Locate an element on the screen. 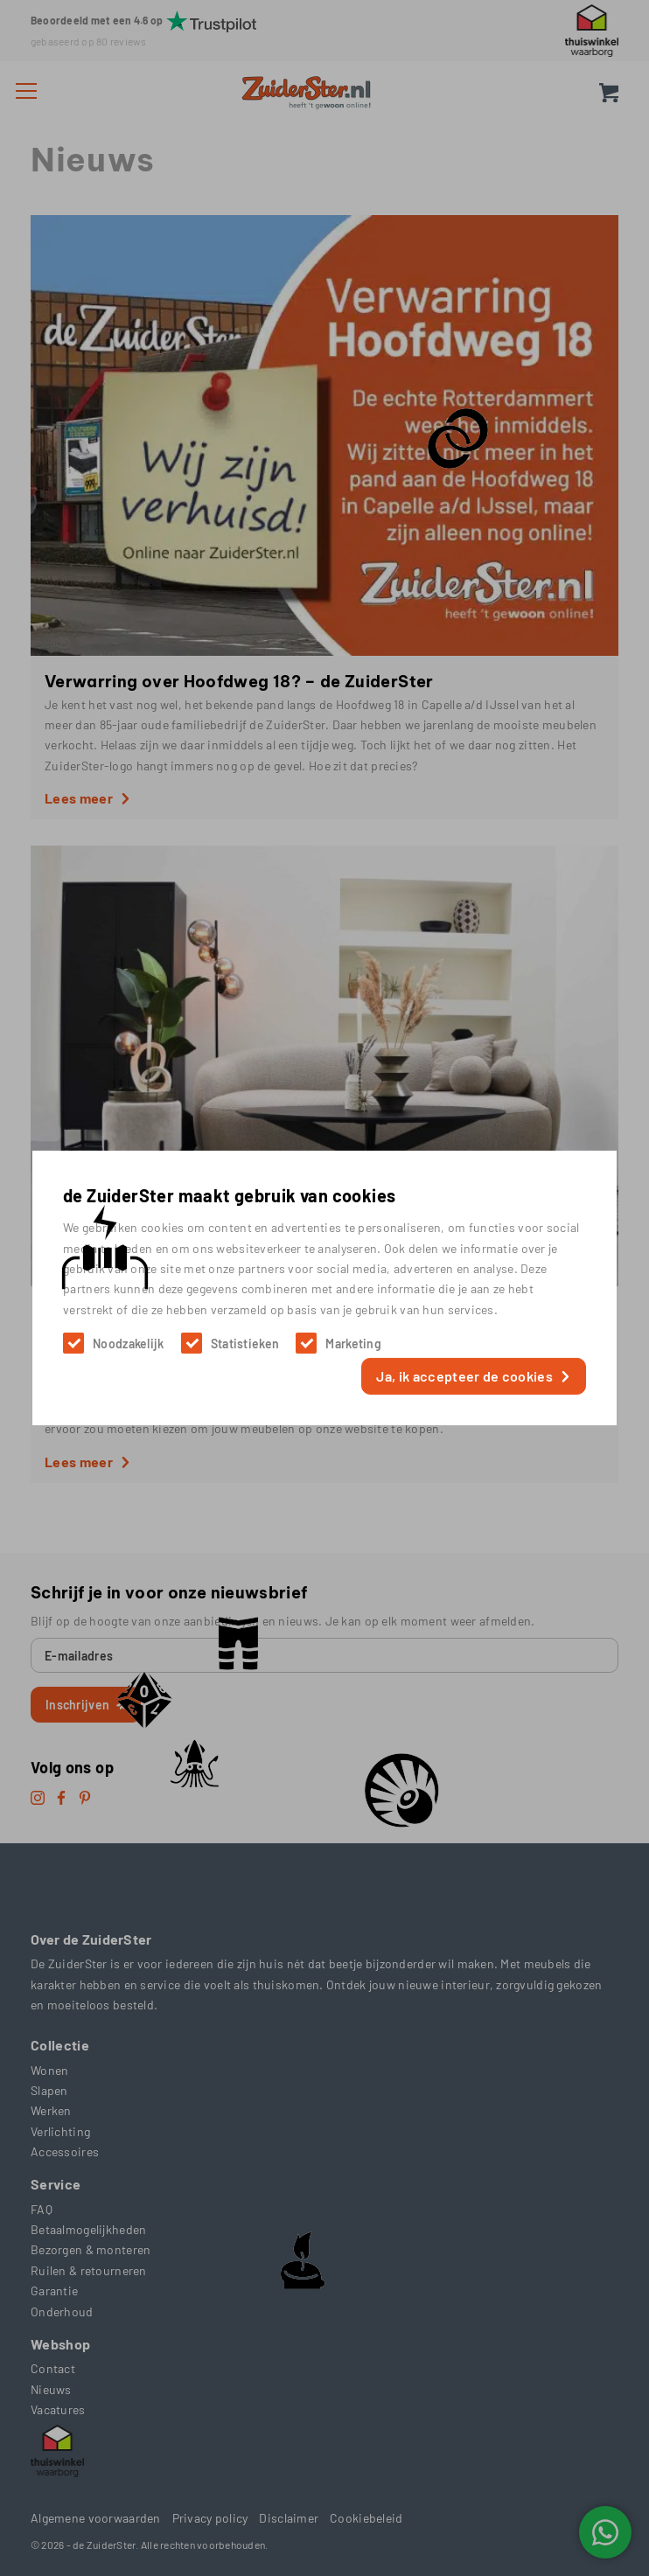 The image size is (649, 2576). equip armored leg gear is located at coordinates (238, 1643).